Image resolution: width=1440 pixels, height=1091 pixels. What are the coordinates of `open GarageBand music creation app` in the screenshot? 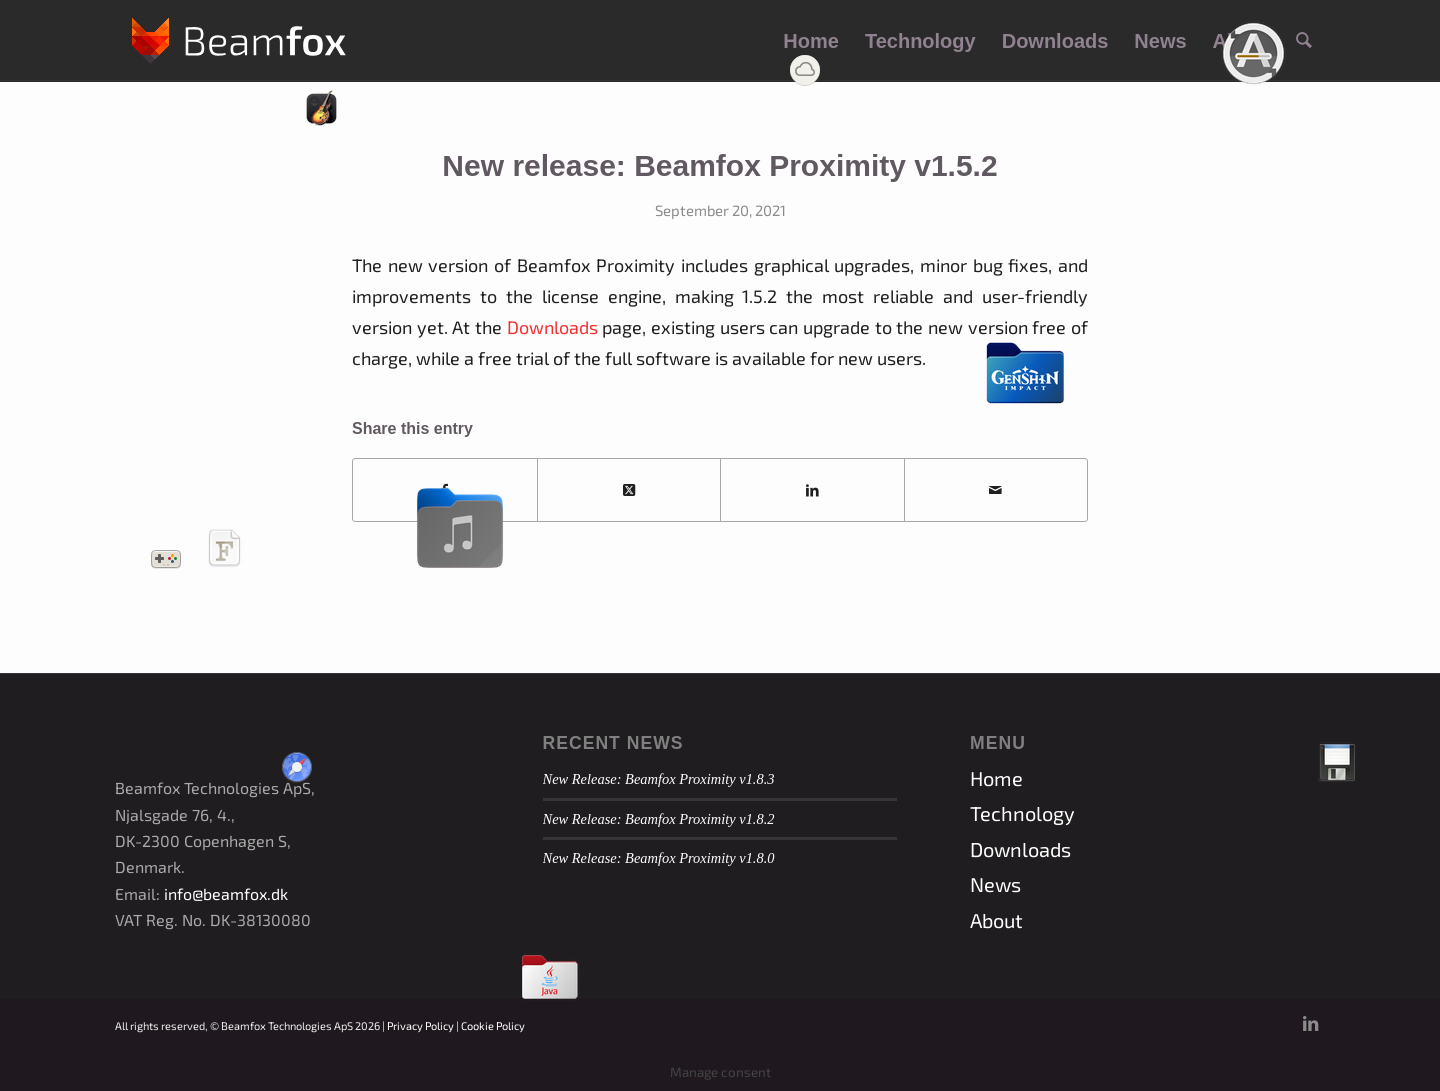 It's located at (321, 108).